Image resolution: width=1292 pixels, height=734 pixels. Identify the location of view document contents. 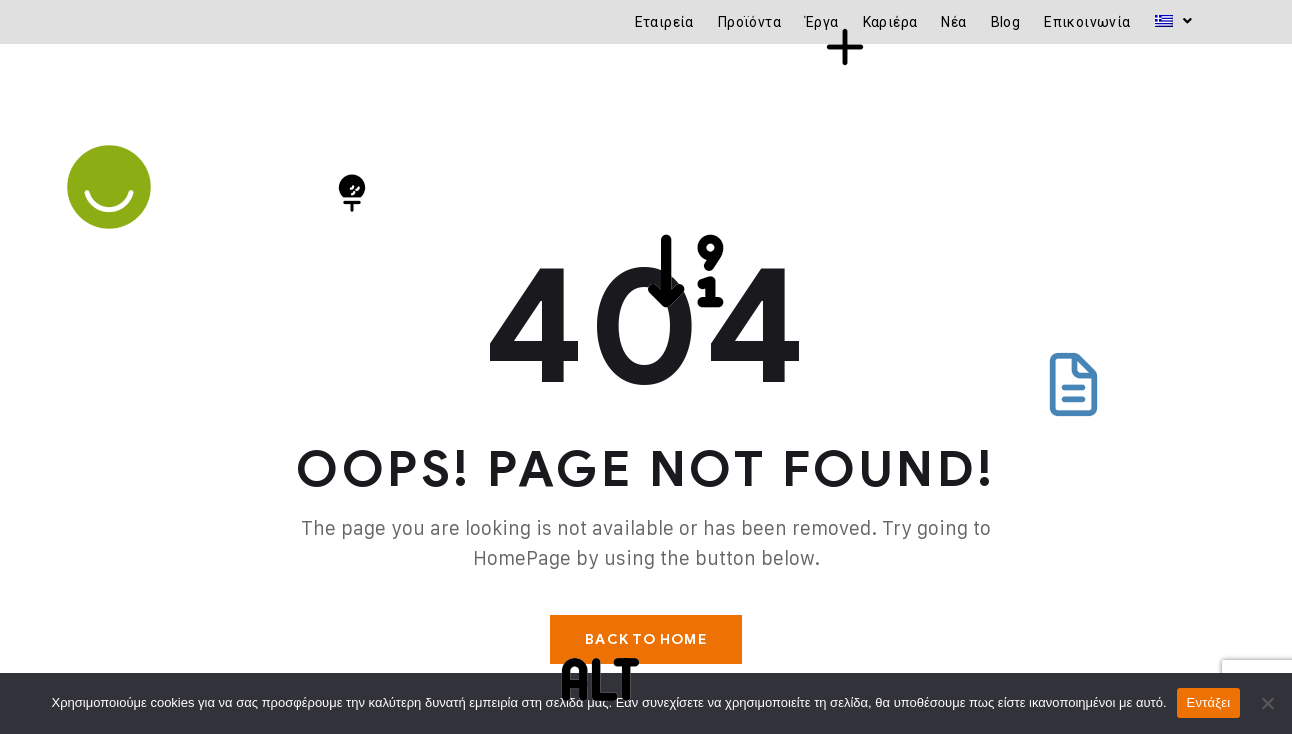
(1073, 384).